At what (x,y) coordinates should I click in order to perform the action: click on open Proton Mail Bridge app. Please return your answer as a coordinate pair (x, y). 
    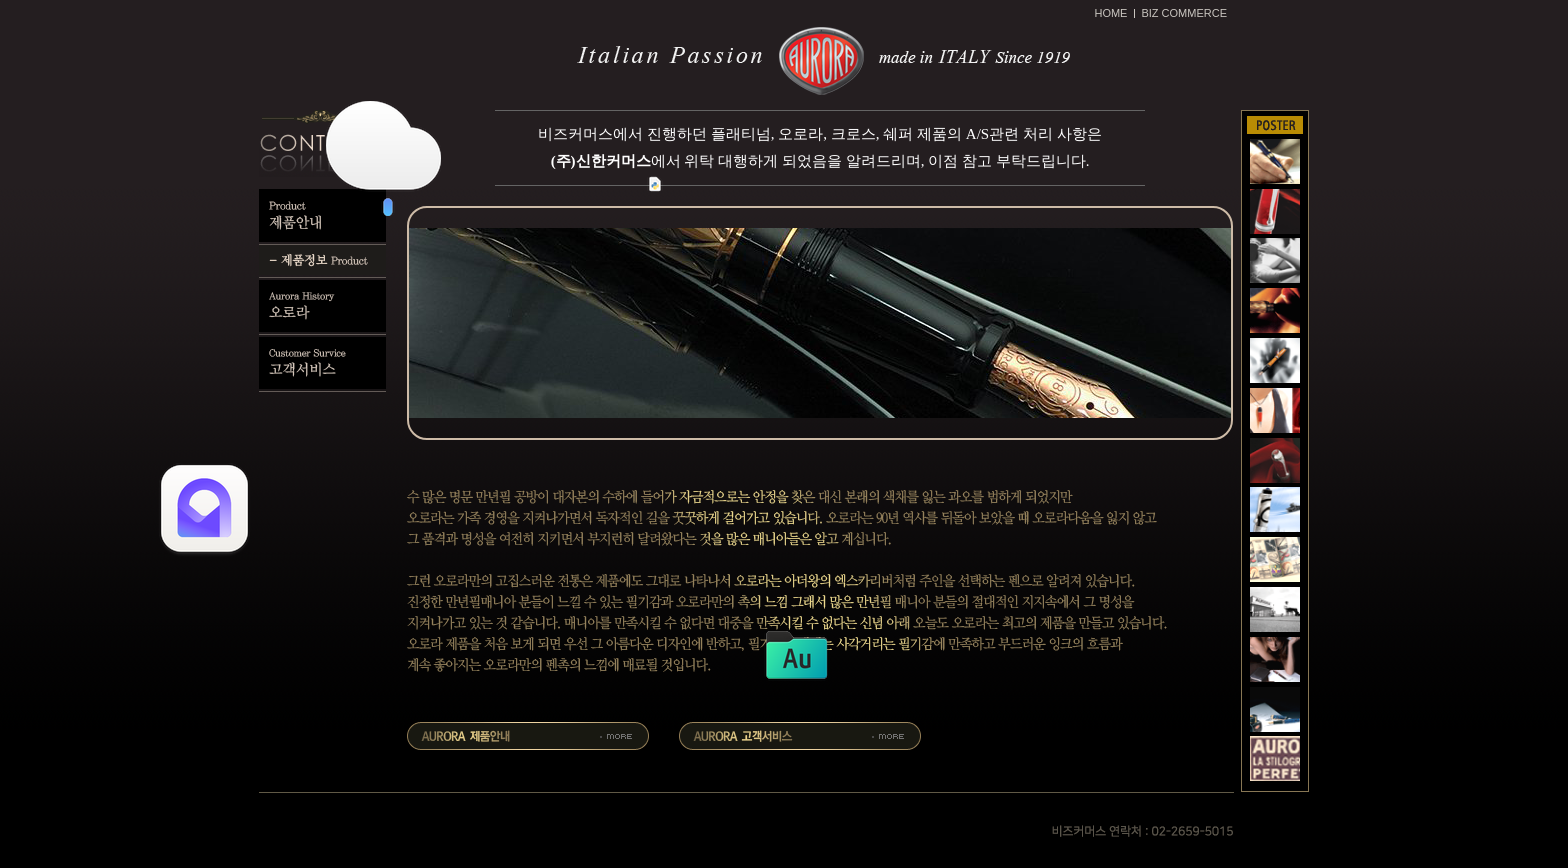
    Looking at the image, I should click on (204, 508).